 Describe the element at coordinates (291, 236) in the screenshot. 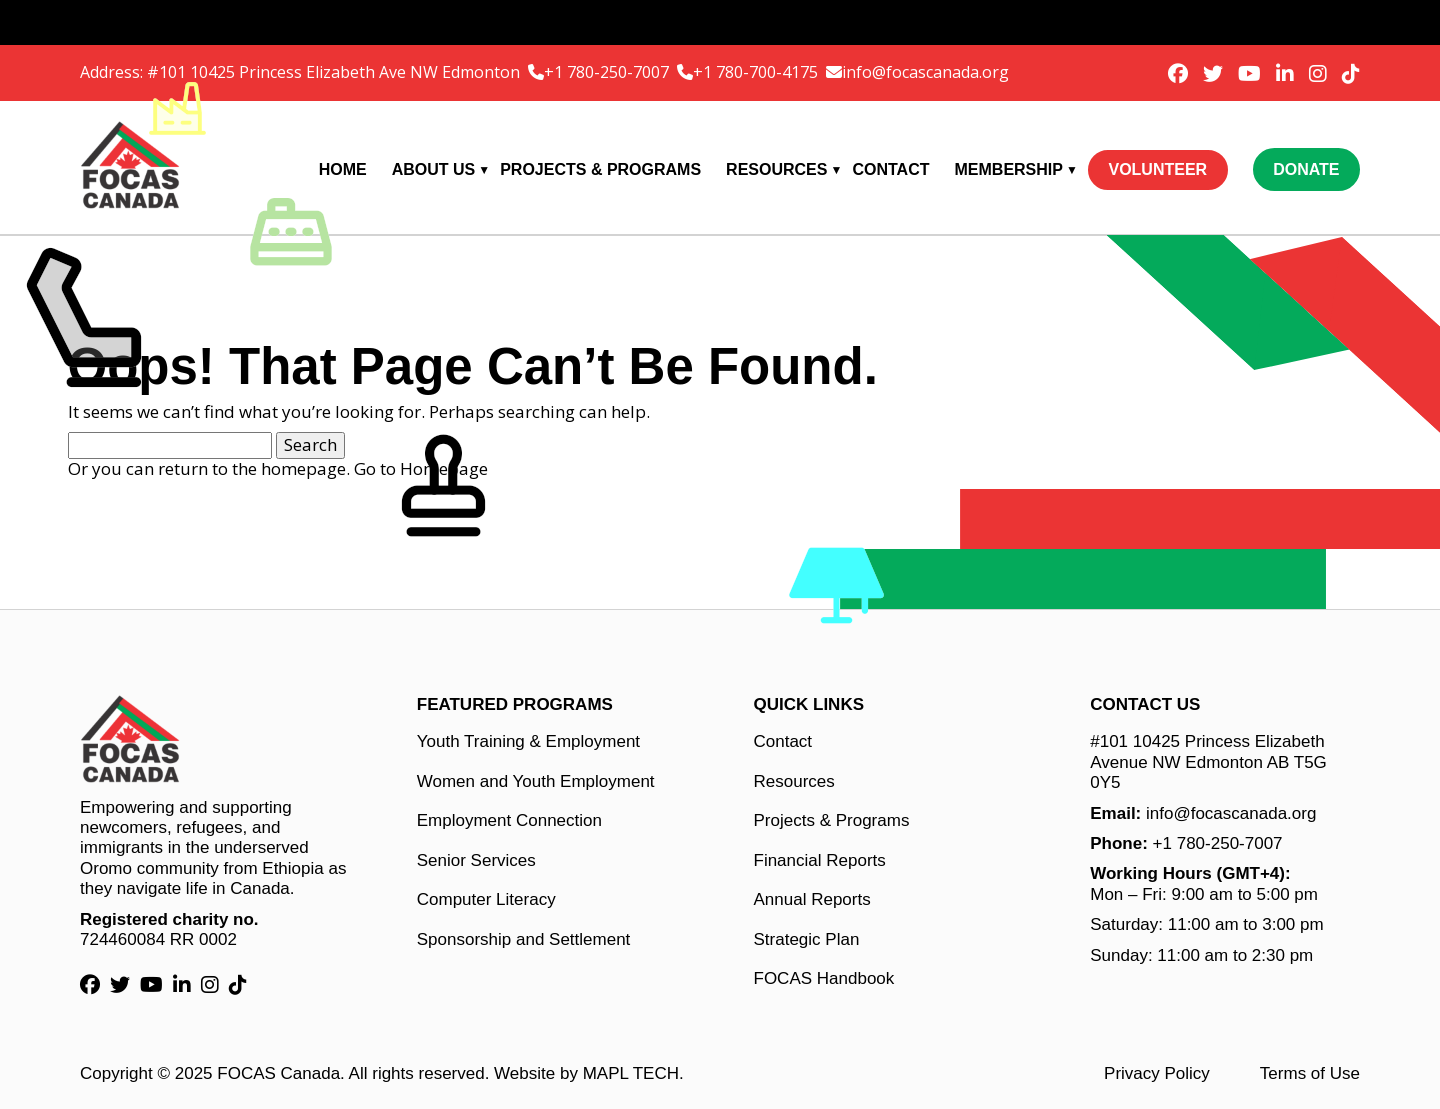

I see `access point of sale system` at that location.